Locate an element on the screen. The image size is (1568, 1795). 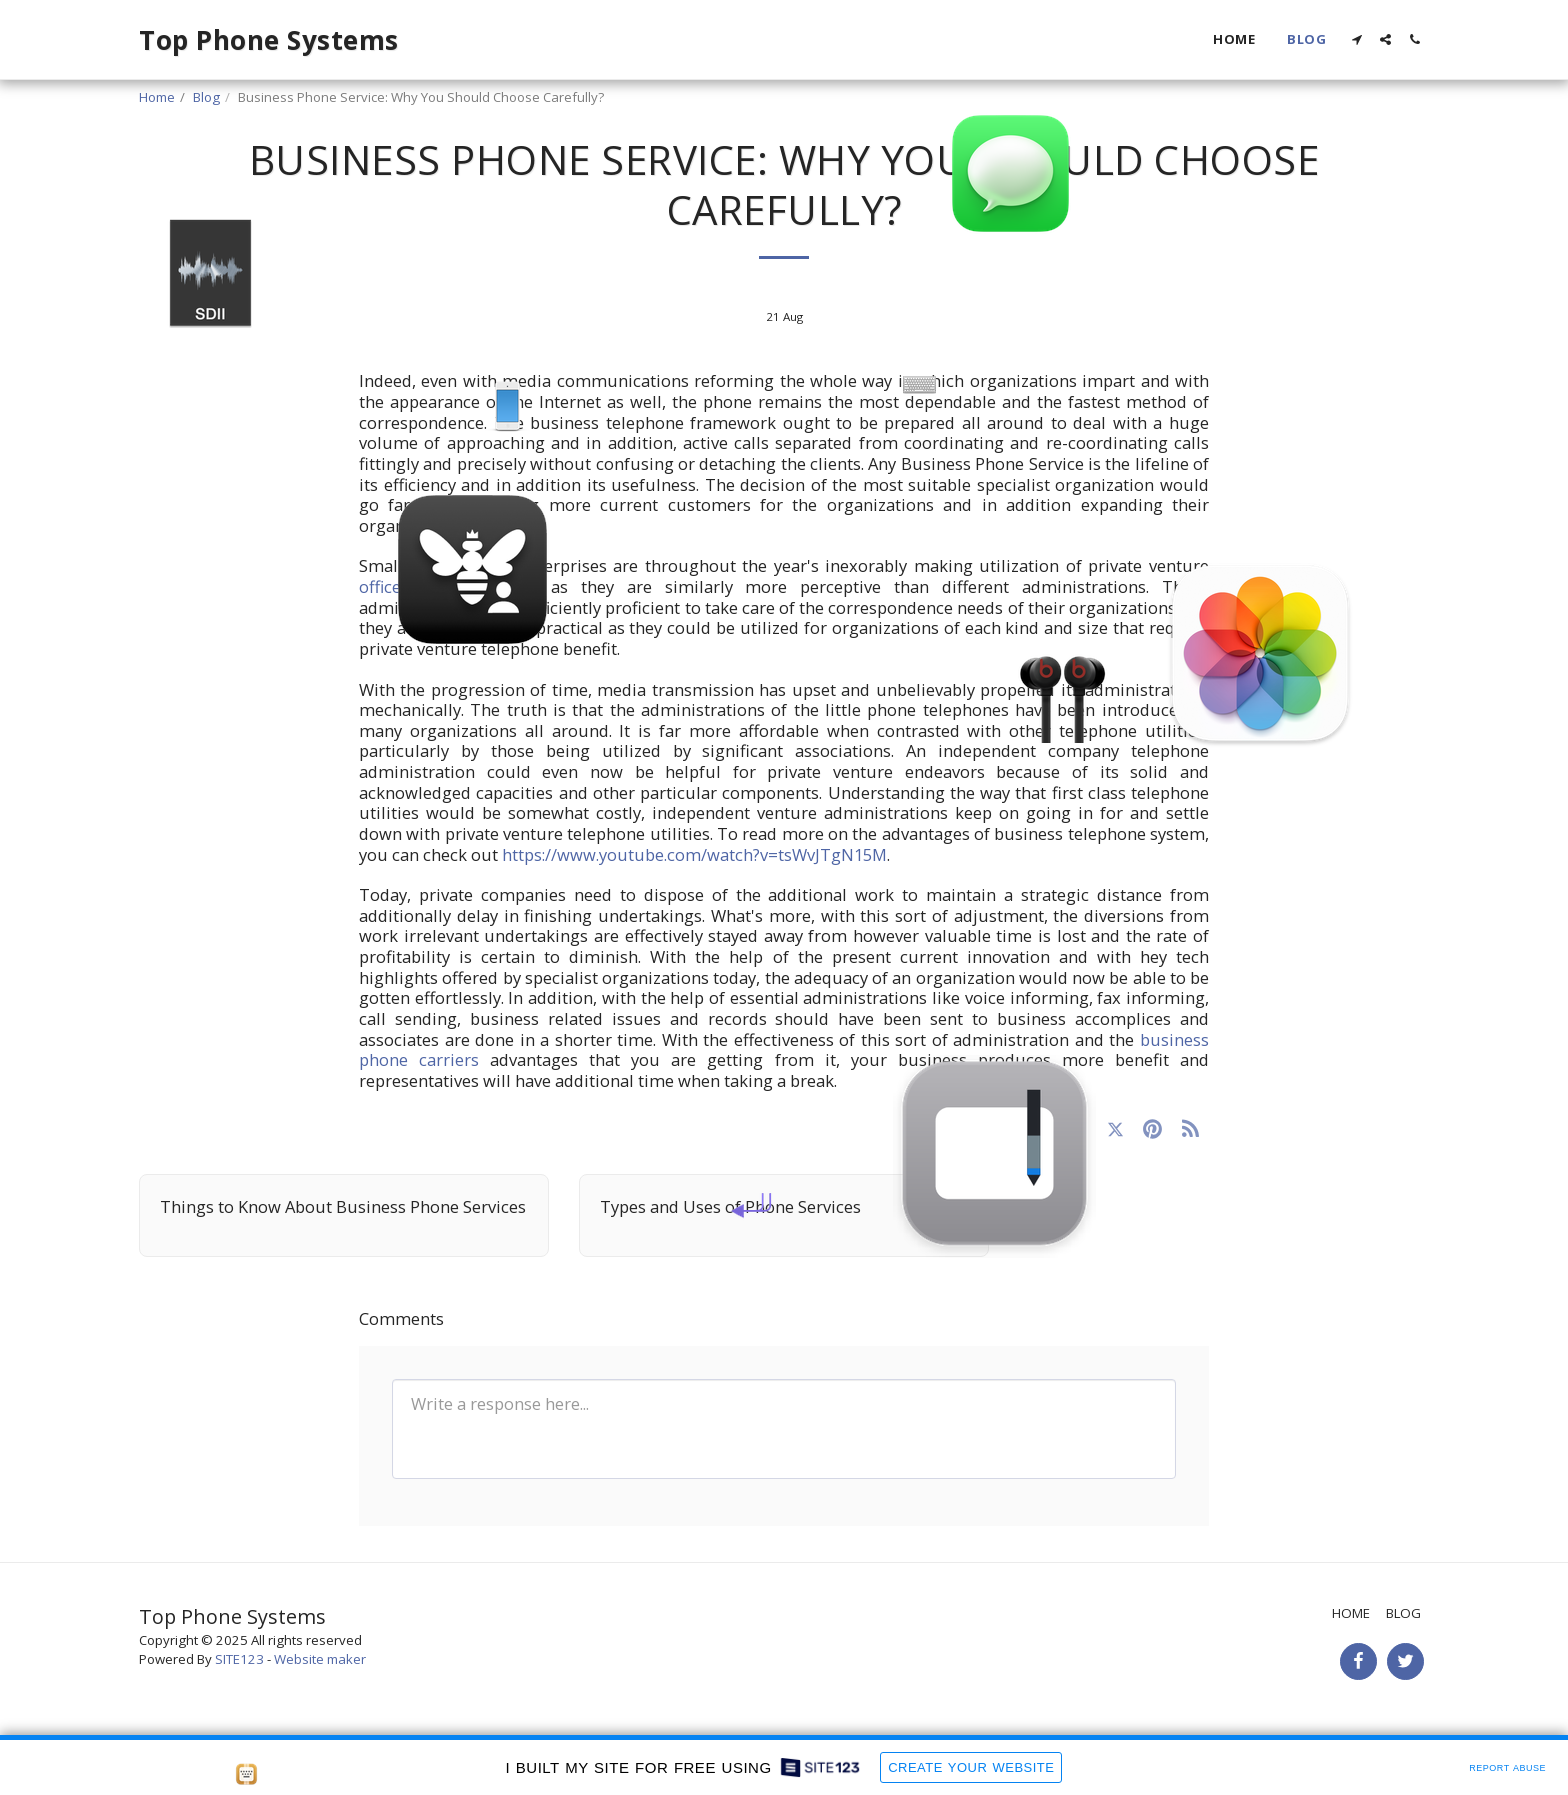
input source or keyboard layout settings file is located at coordinates (246, 1774).